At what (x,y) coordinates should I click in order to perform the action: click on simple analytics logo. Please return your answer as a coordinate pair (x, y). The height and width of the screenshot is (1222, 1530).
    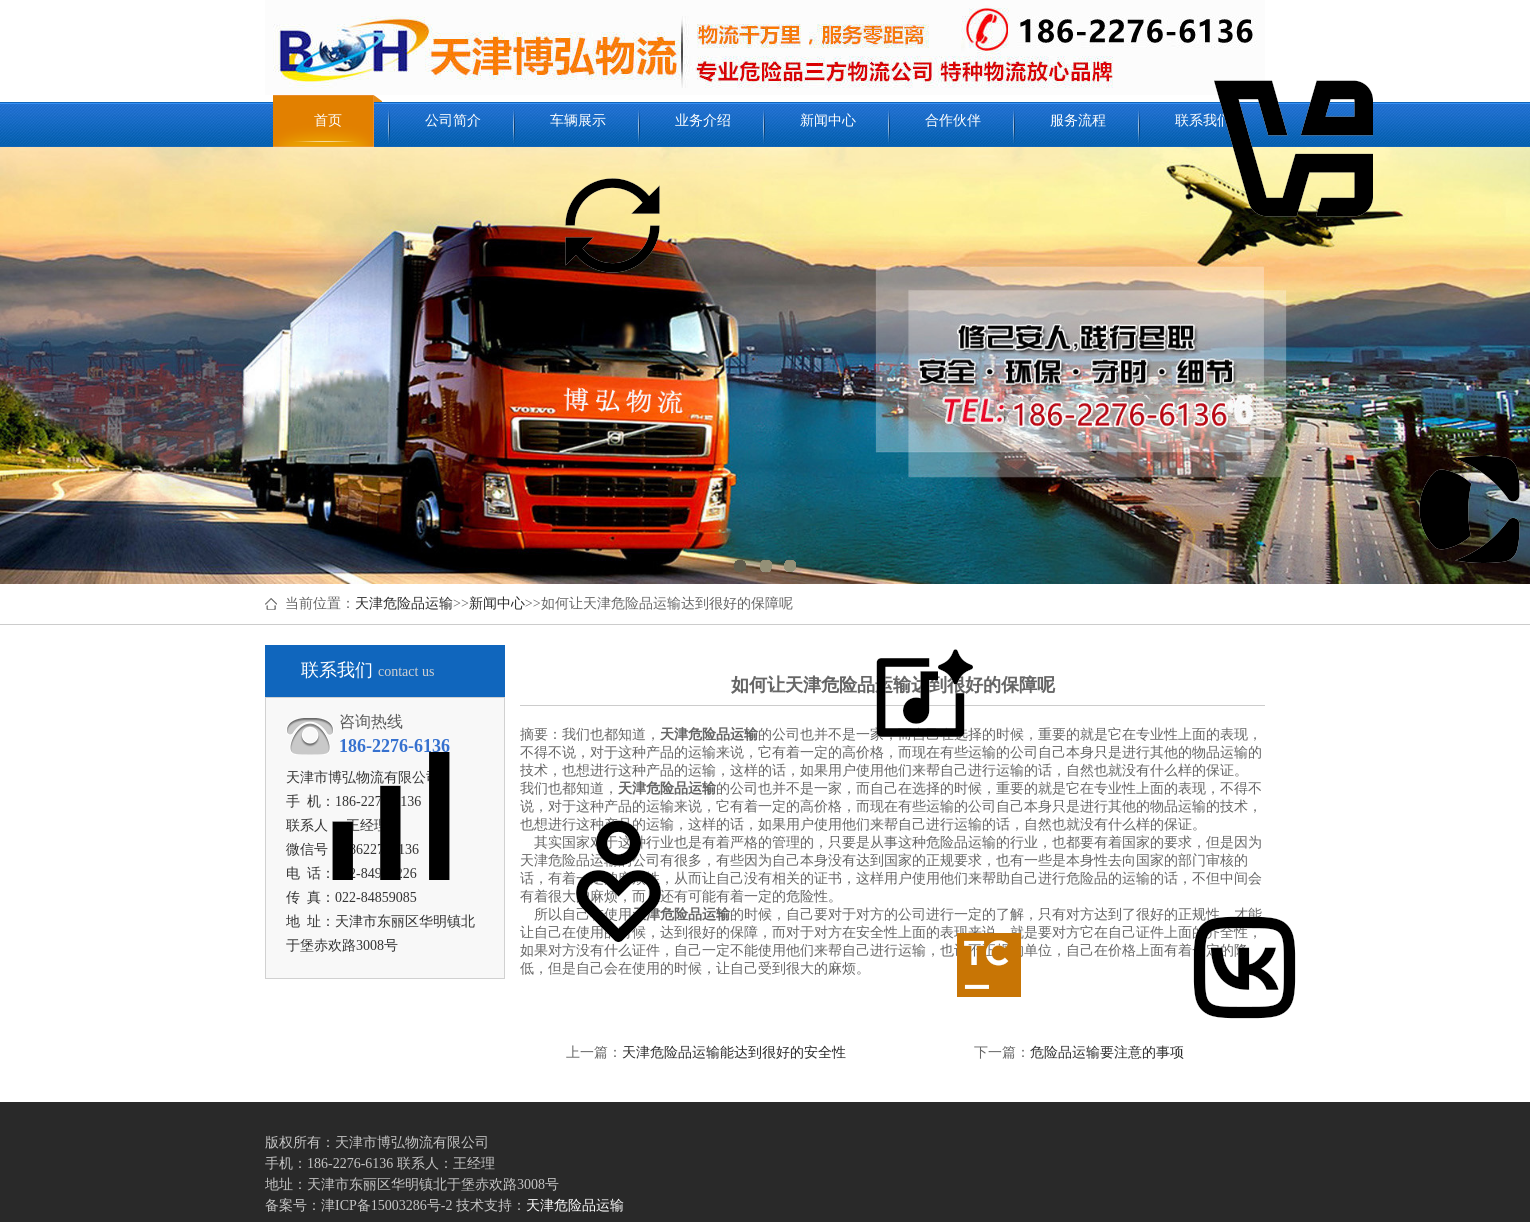
    Looking at the image, I should click on (391, 816).